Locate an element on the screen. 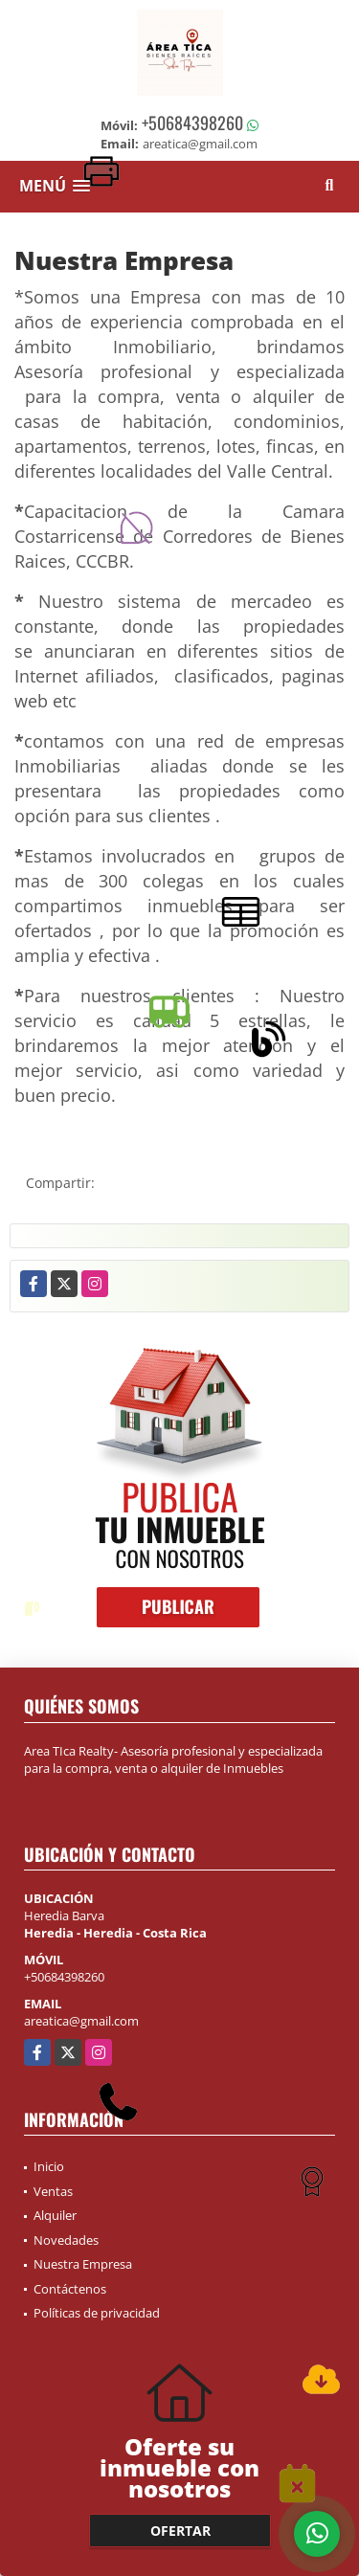  mute or disable chat notifications is located at coordinates (136, 528).